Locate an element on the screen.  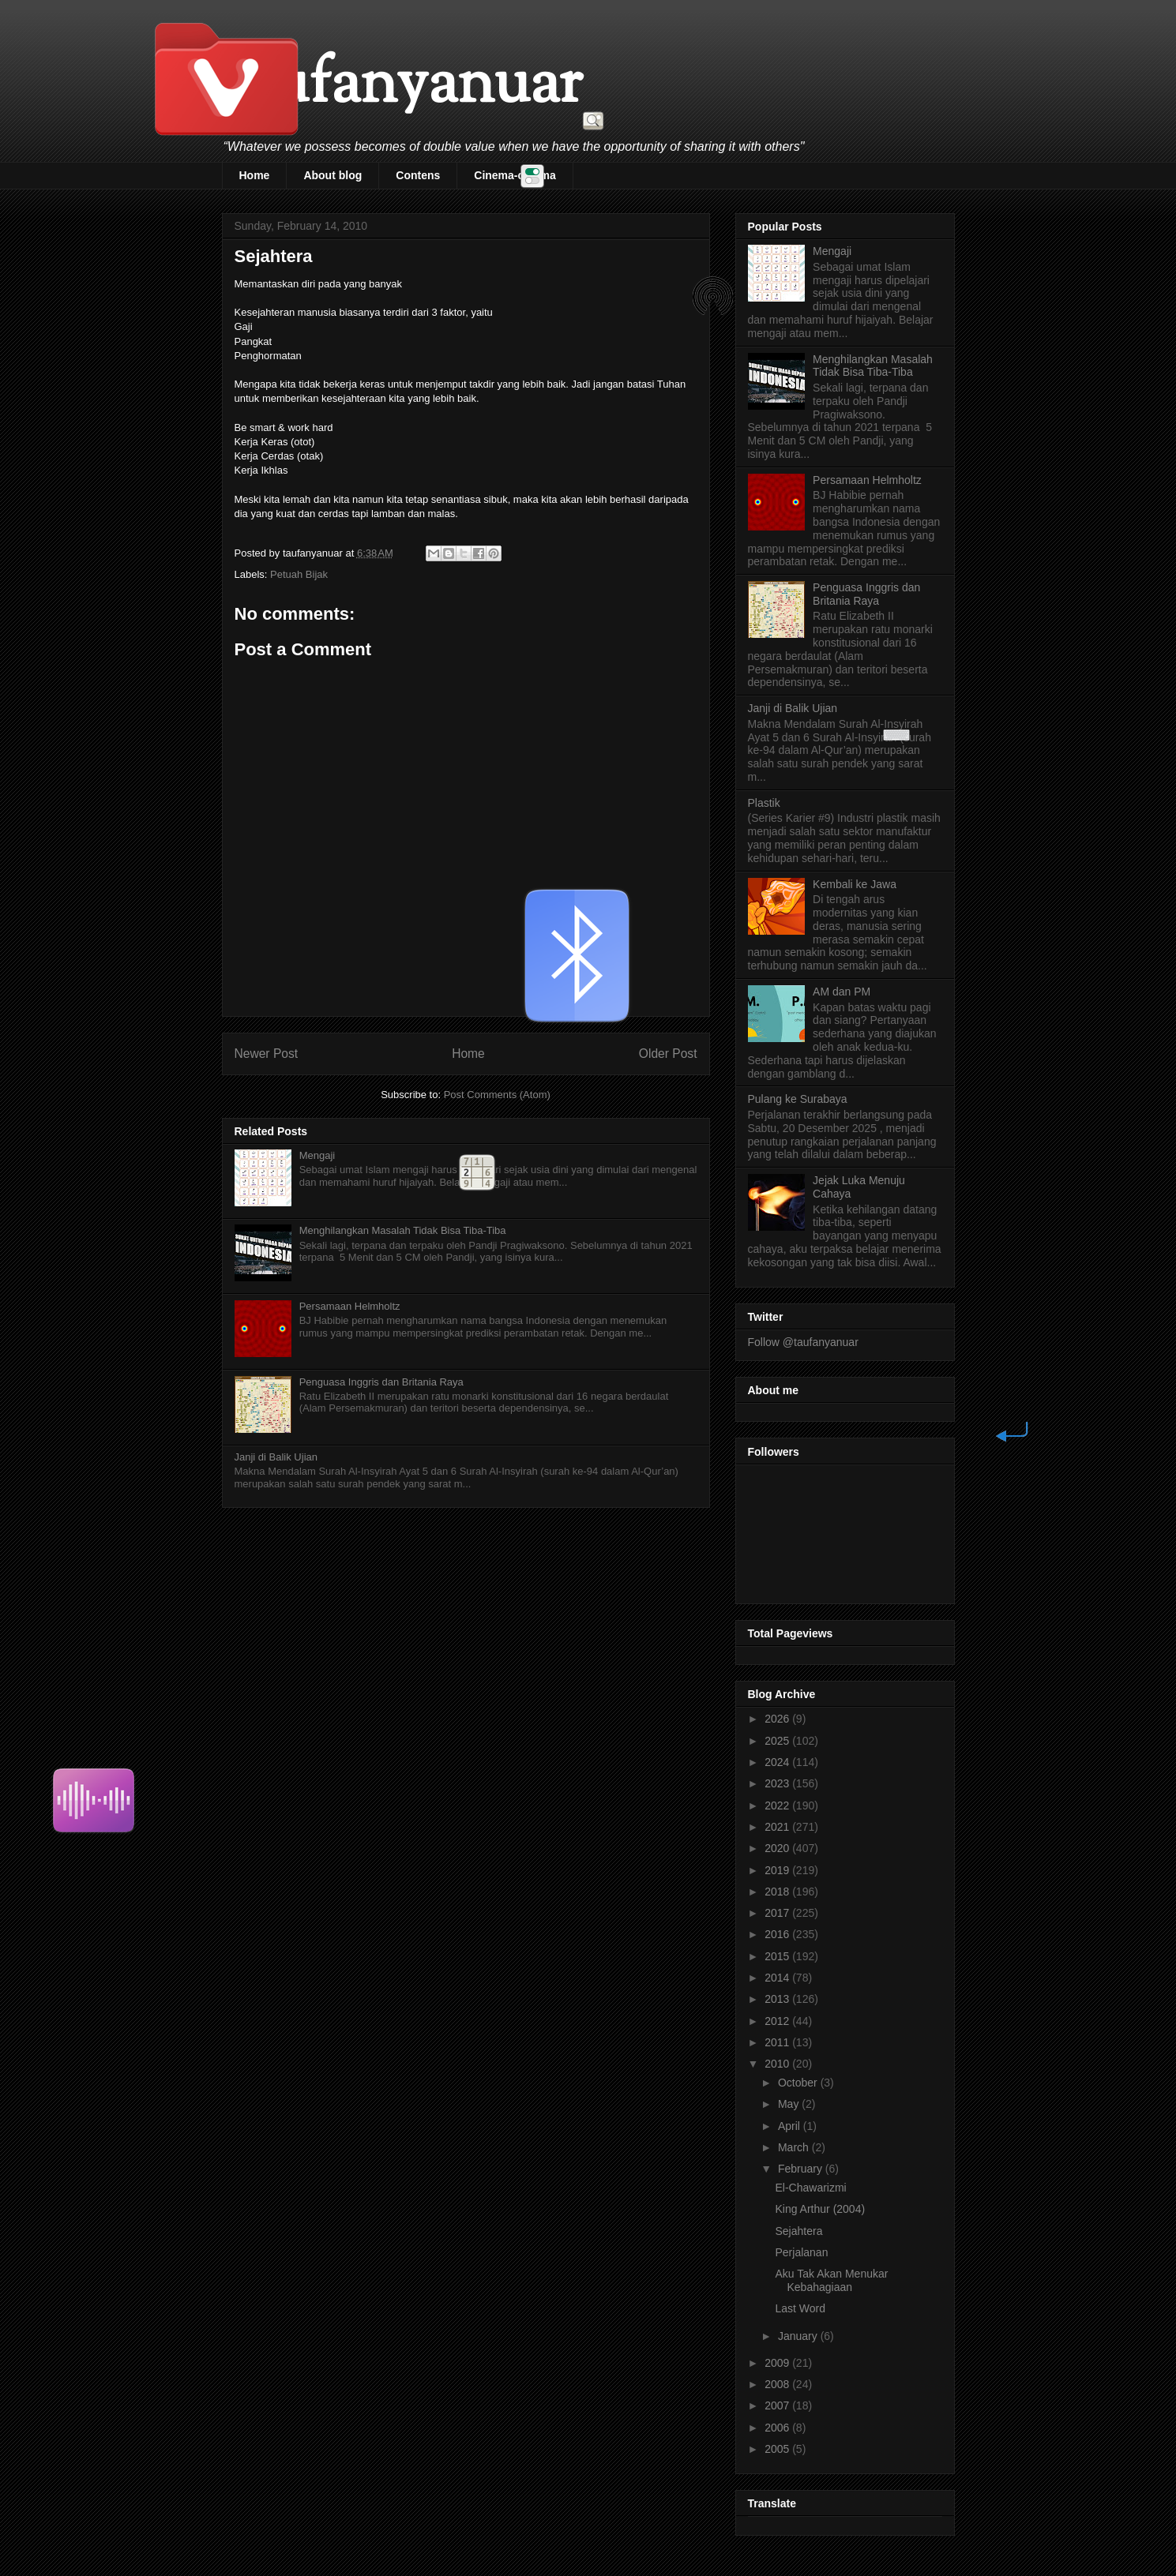
open the sudoku puzzle game is located at coordinates (477, 1172).